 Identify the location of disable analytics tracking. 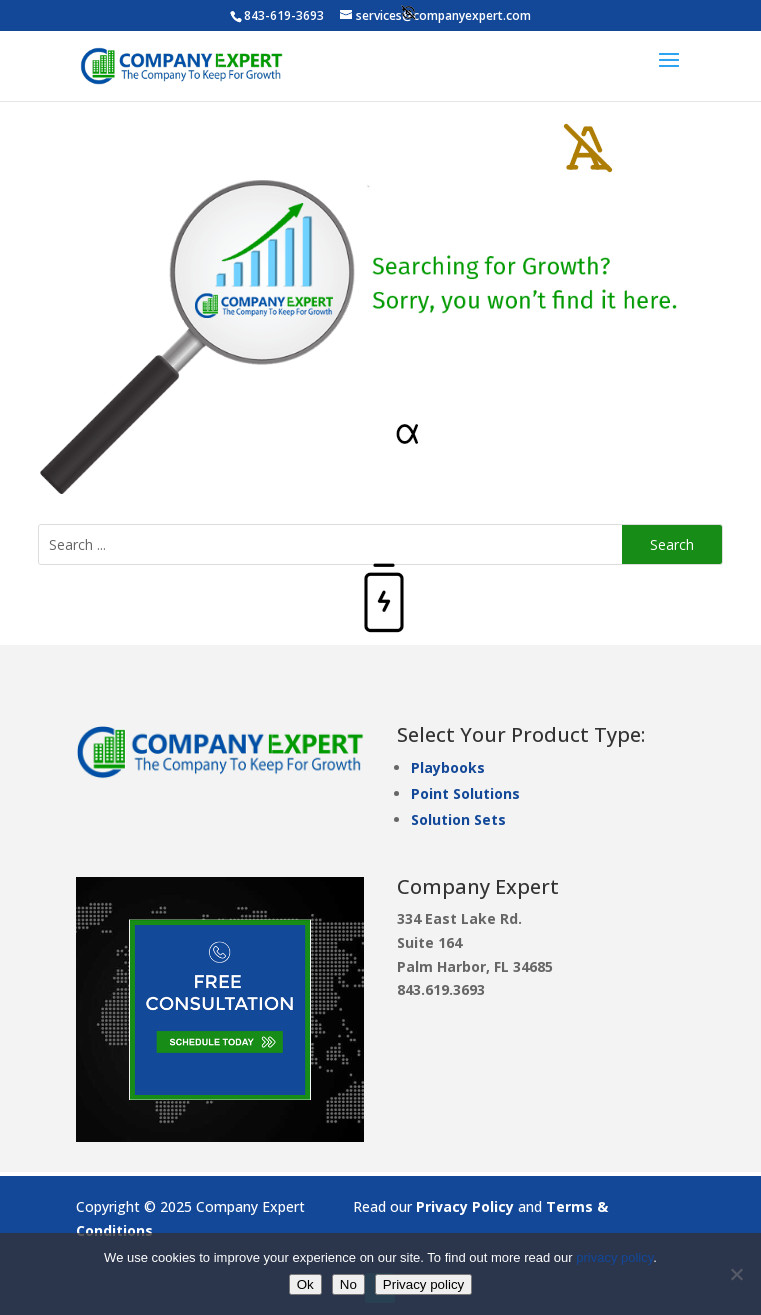
(408, 12).